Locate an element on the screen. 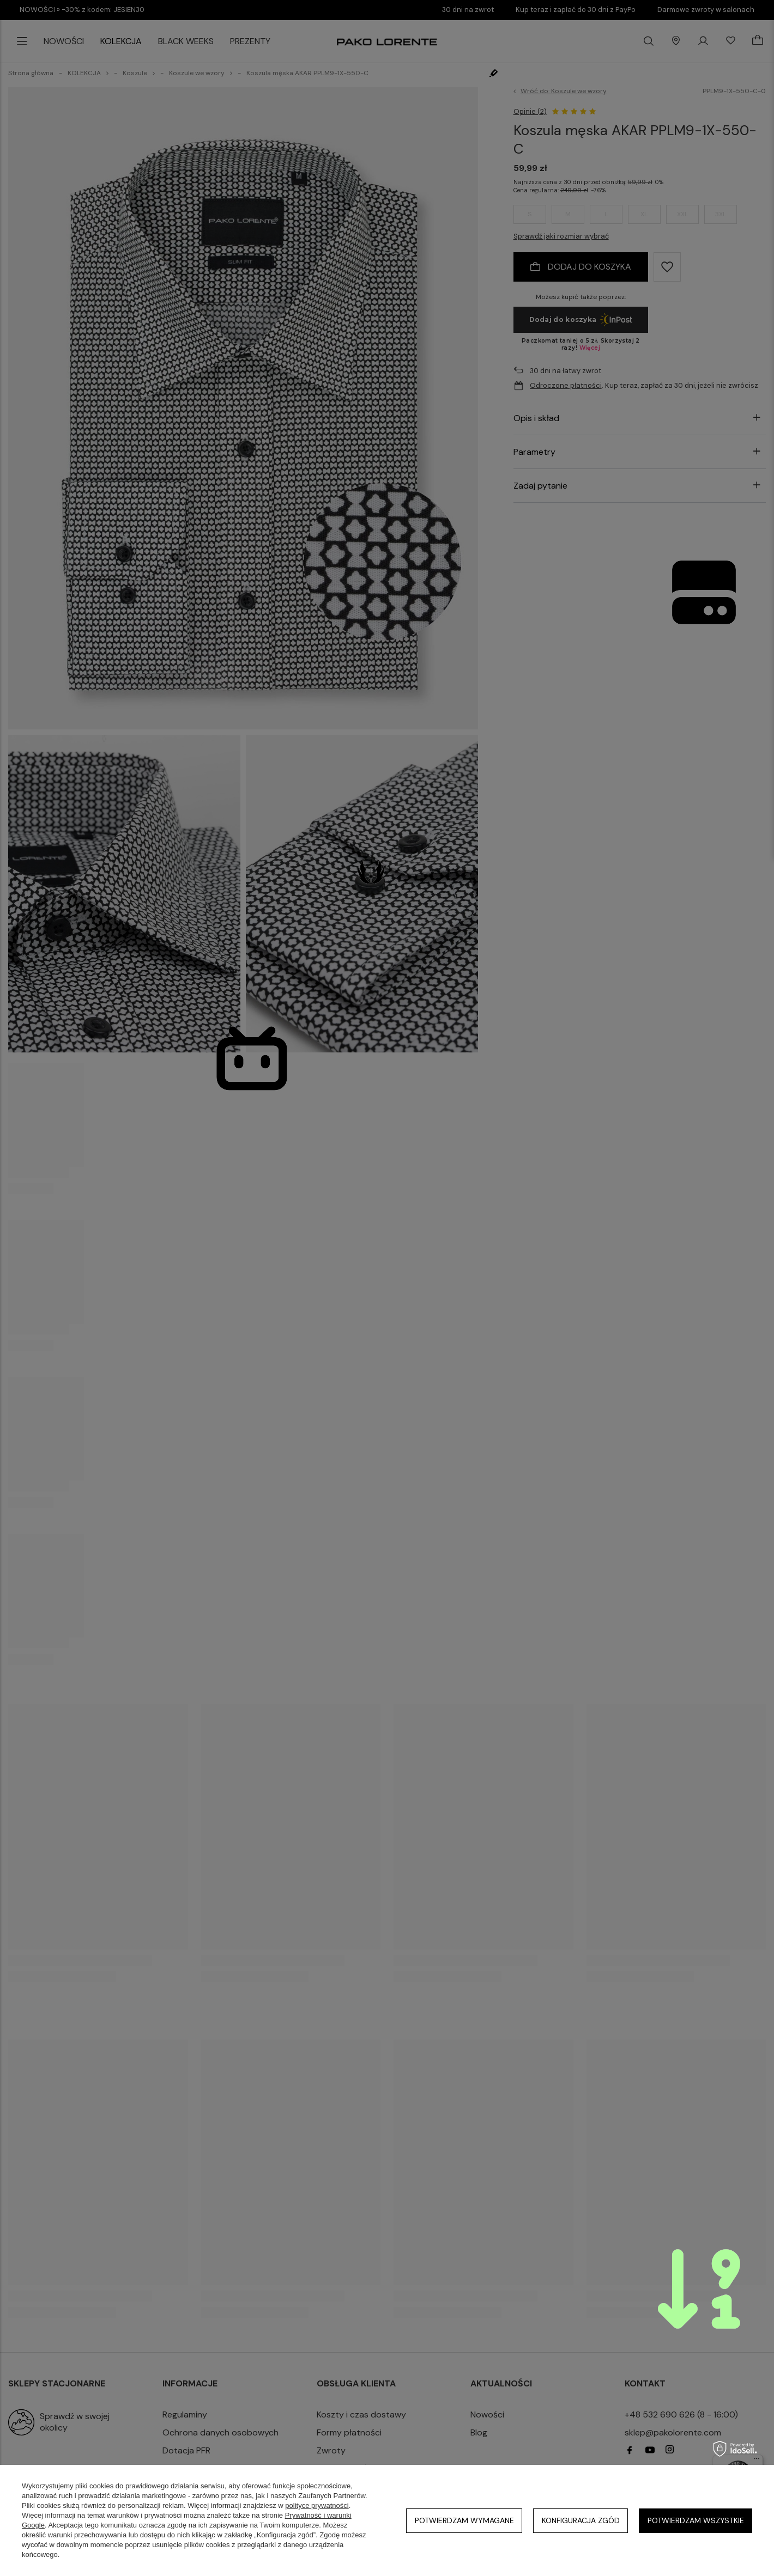 The height and width of the screenshot is (2576, 774). sort numbers in descending order (9 to 1) is located at coordinates (700, 2289).